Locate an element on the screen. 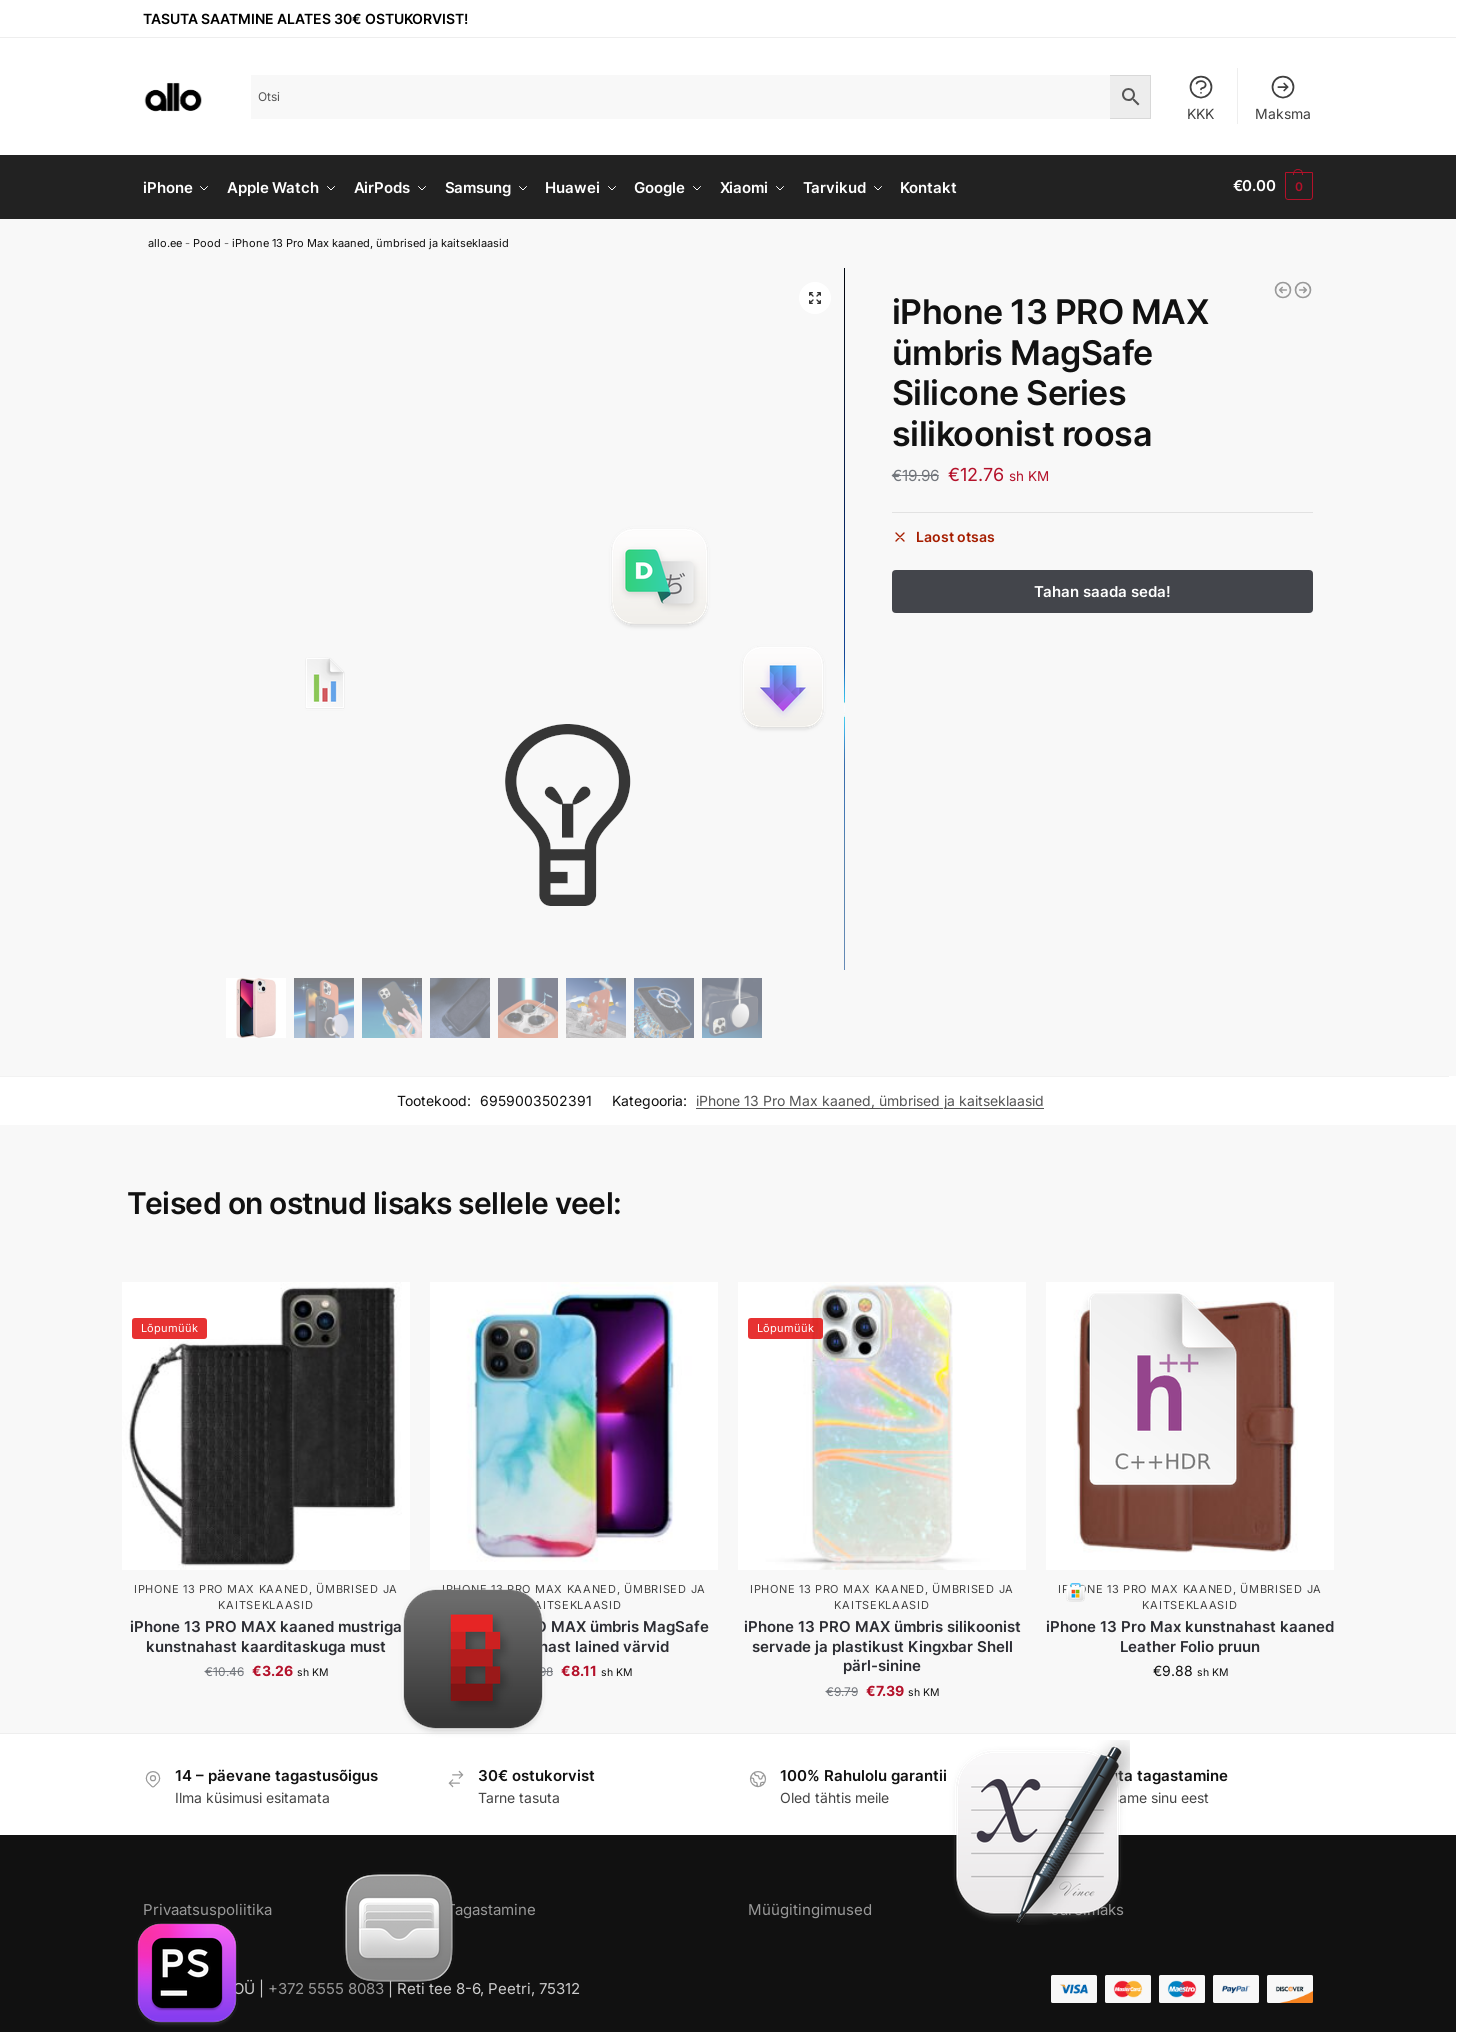 The width and height of the screenshot is (1471, 2032). open apple wallet app is located at coordinates (399, 1928).